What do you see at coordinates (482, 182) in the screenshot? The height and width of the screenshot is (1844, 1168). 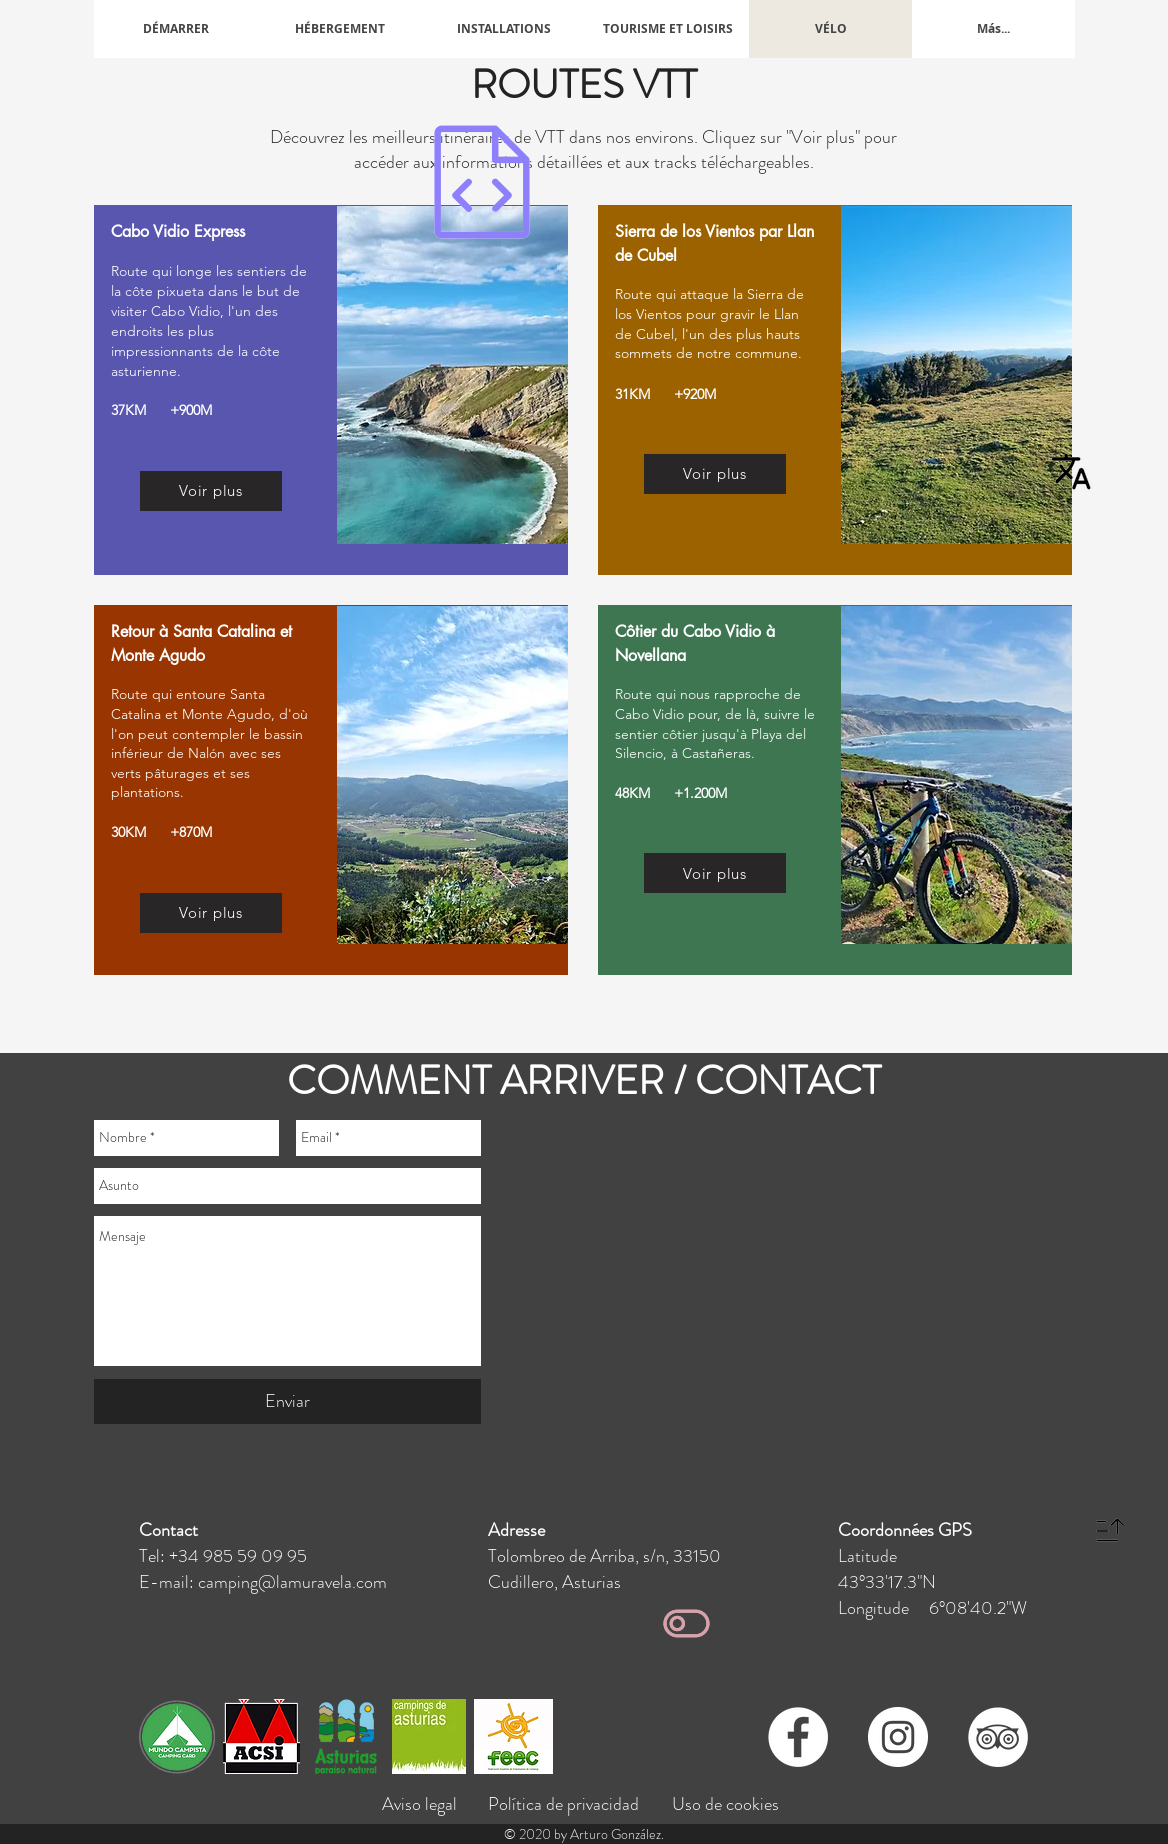 I see `view source code file` at bounding box center [482, 182].